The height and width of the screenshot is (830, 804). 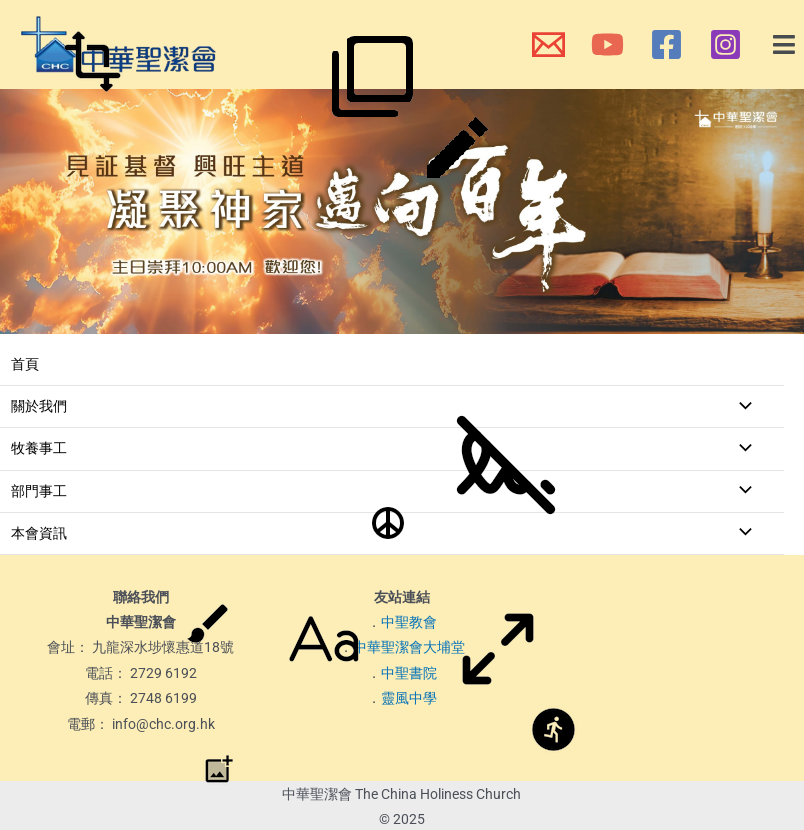 What do you see at coordinates (498, 649) in the screenshot?
I see `maximize window to full screen` at bounding box center [498, 649].